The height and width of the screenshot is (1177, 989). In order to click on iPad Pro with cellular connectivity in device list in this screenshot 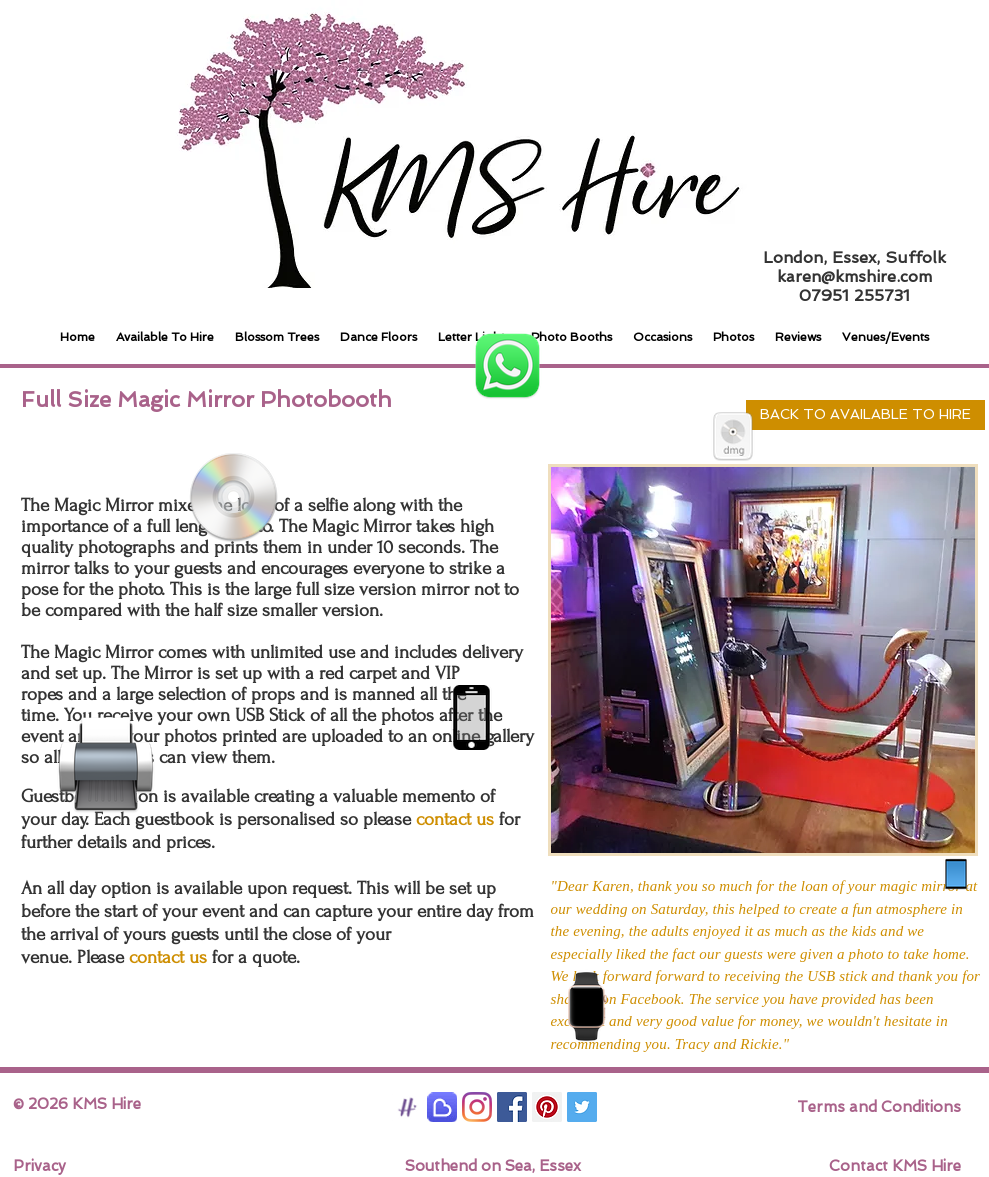, I will do `click(956, 874)`.